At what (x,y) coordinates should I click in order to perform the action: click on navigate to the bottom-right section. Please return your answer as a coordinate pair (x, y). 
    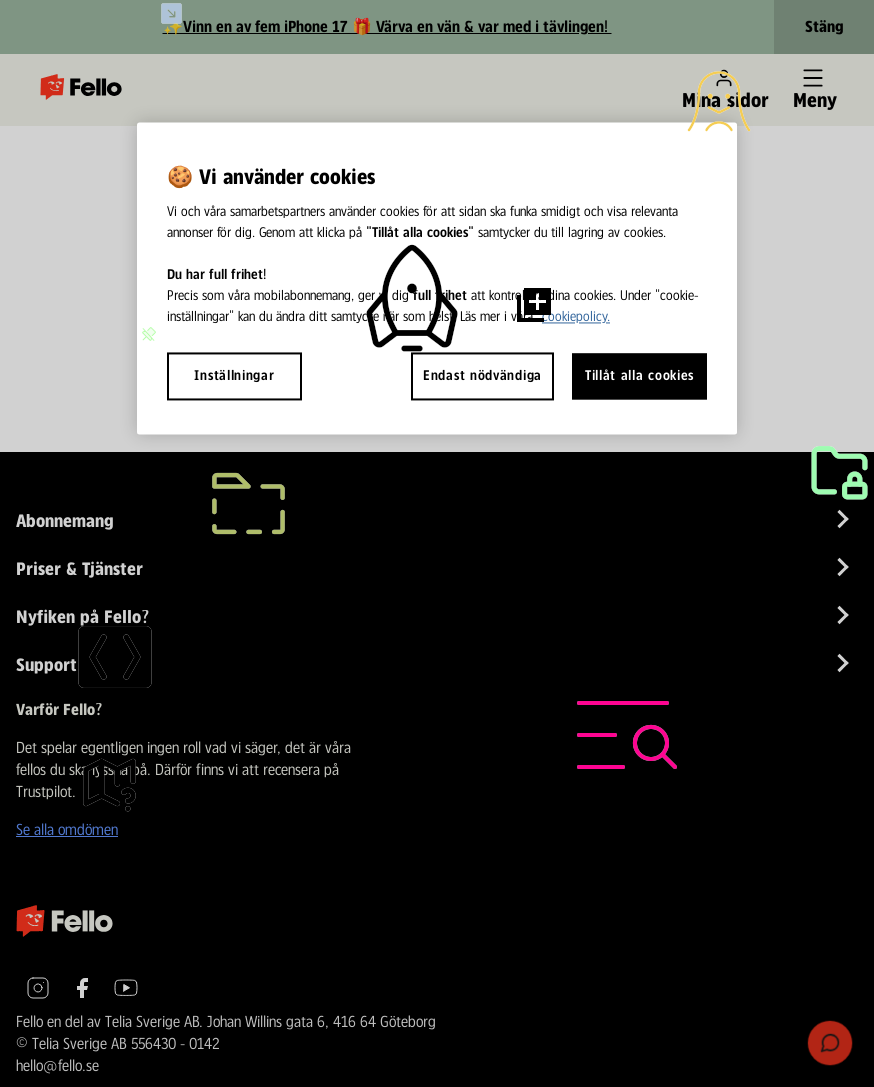
    Looking at the image, I should click on (171, 13).